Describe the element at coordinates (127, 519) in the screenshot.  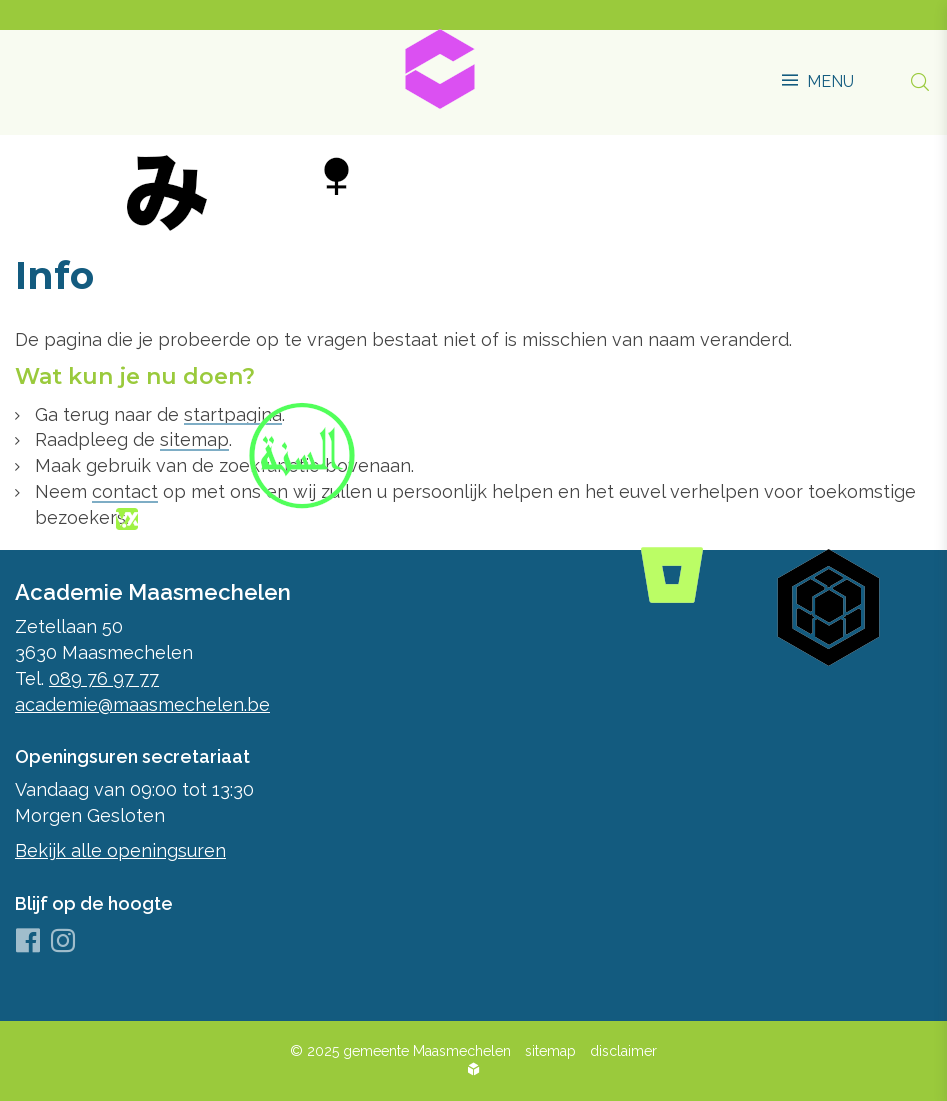
I see `eclipse vert.x framework logo` at that location.